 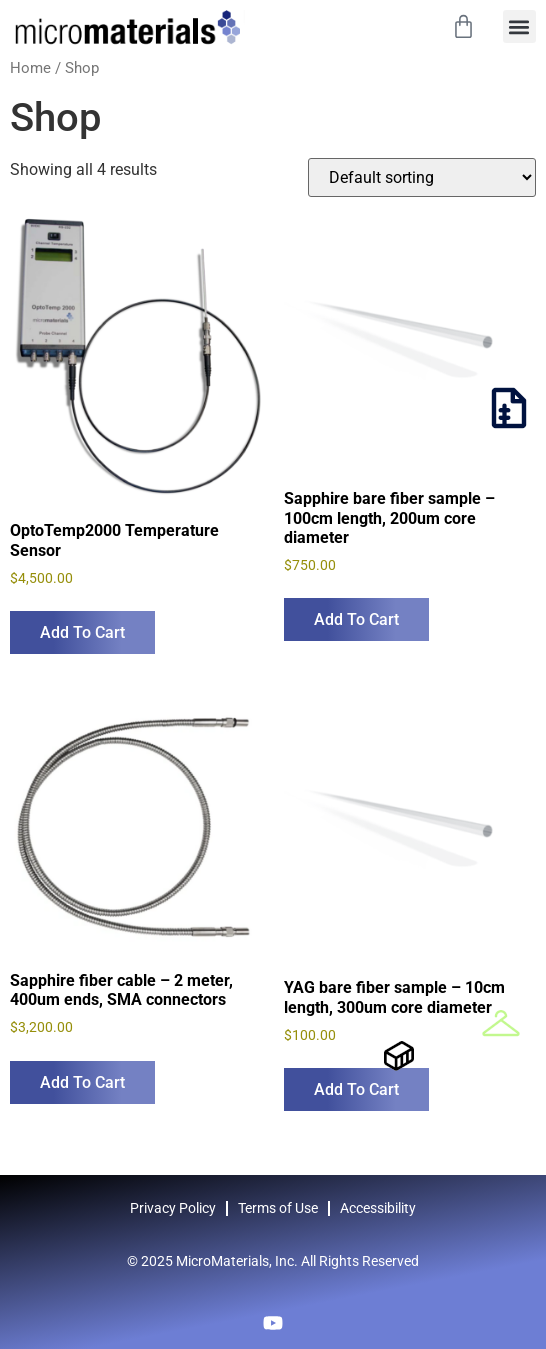 I want to click on view container or package details, so click(x=399, y=1056).